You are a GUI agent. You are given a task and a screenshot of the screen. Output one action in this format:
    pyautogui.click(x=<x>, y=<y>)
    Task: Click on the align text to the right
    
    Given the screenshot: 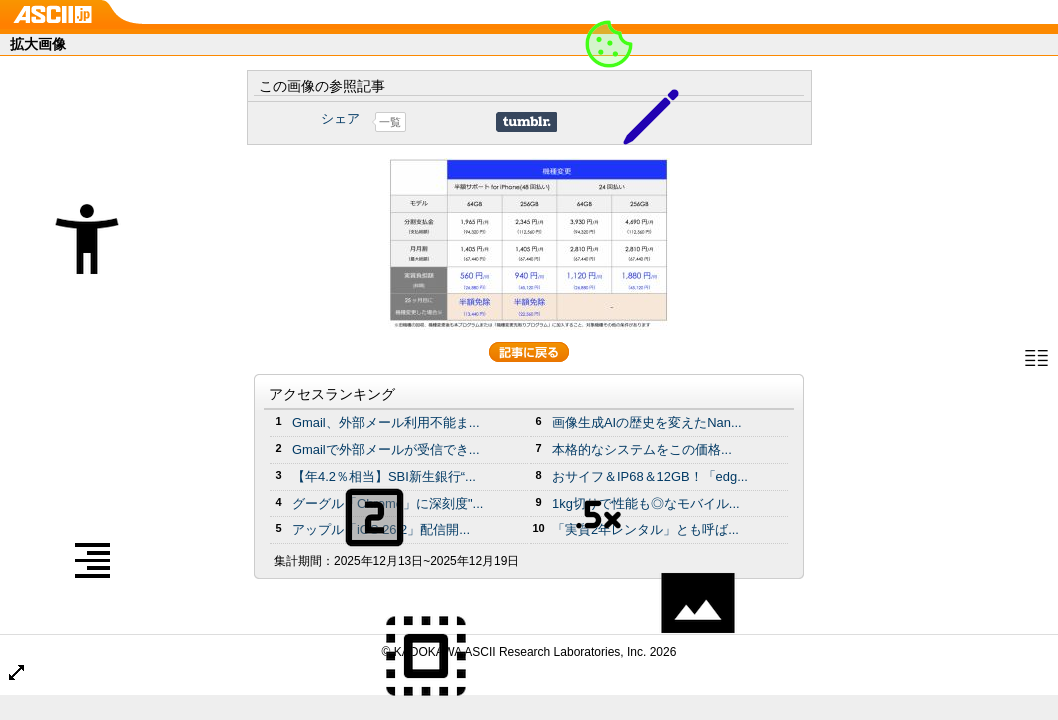 What is the action you would take?
    pyautogui.click(x=92, y=560)
    